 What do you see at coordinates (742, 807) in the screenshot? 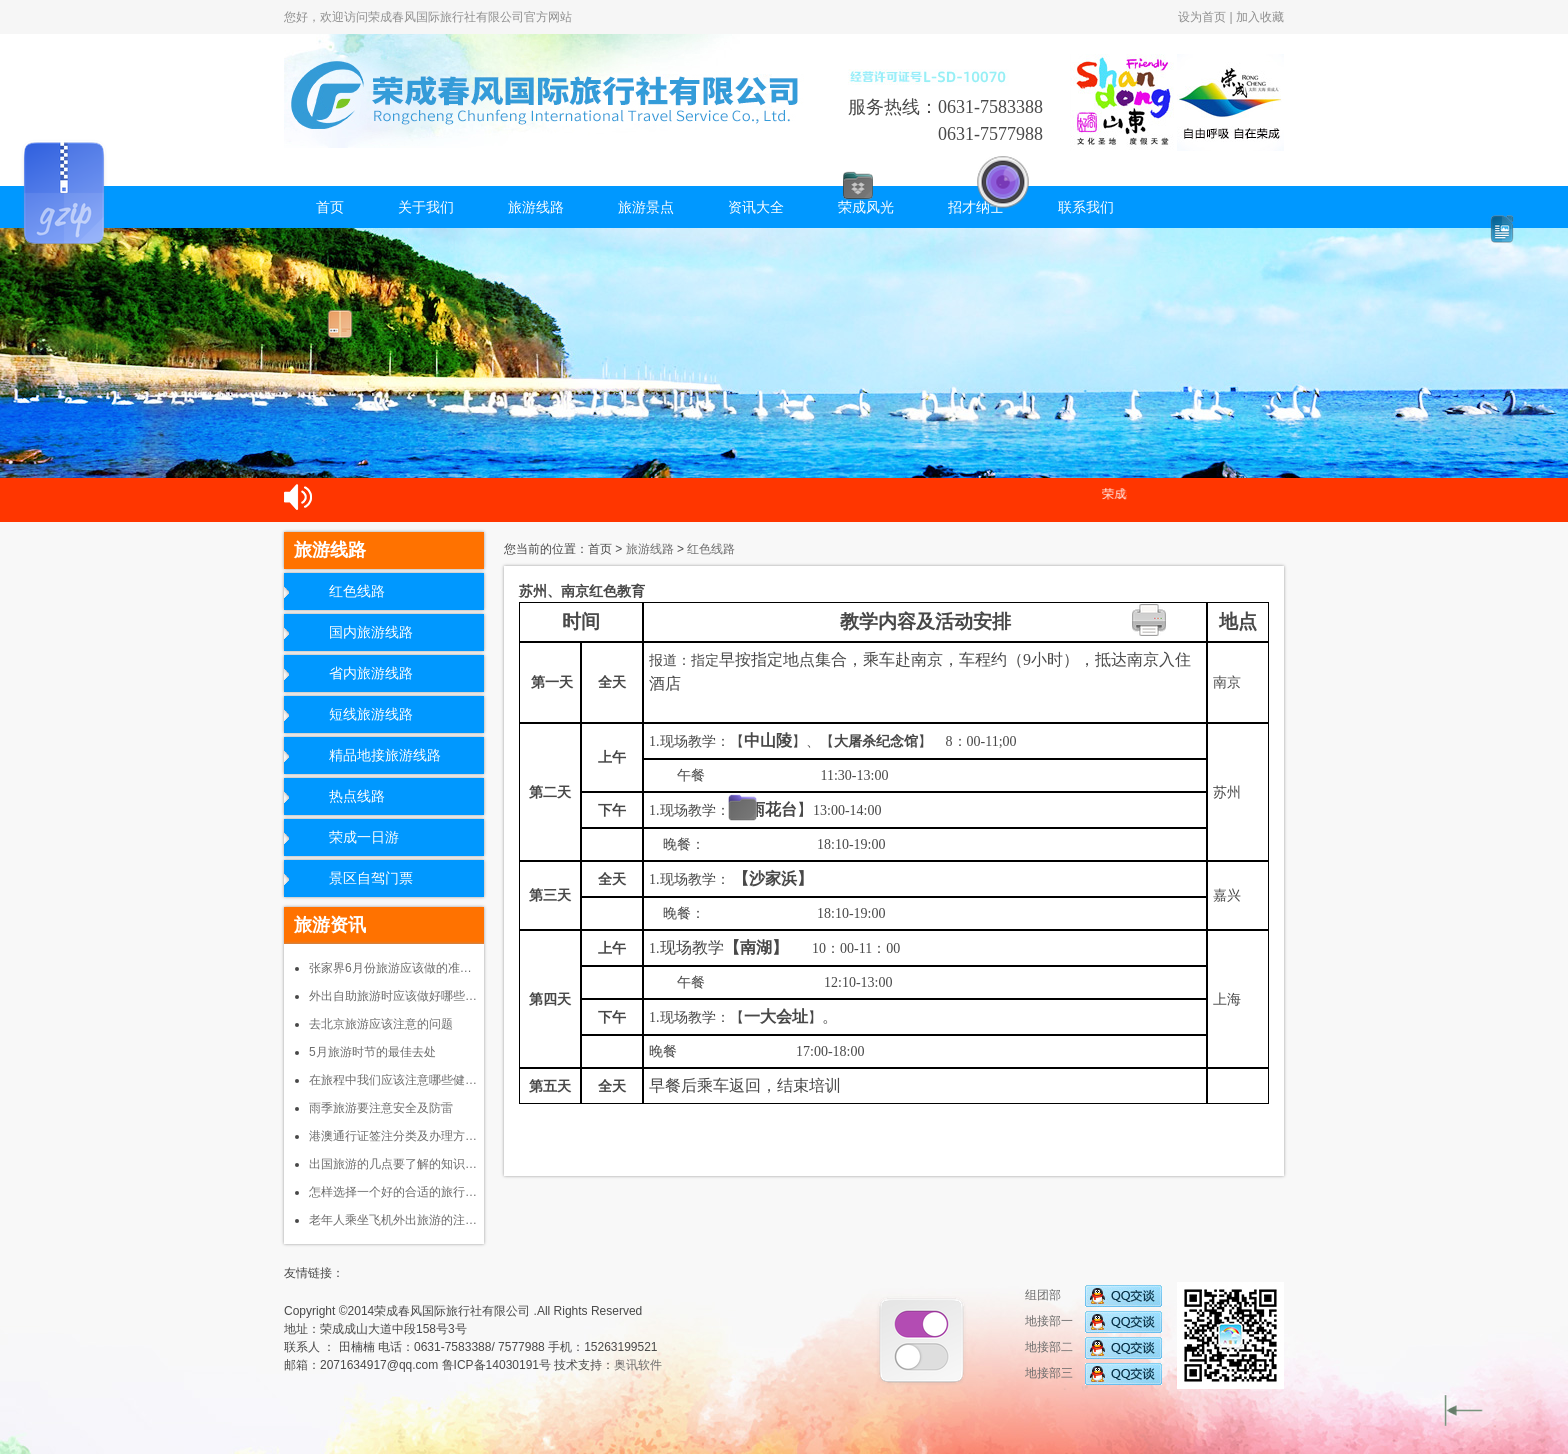
I see `open a folder or directory` at bounding box center [742, 807].